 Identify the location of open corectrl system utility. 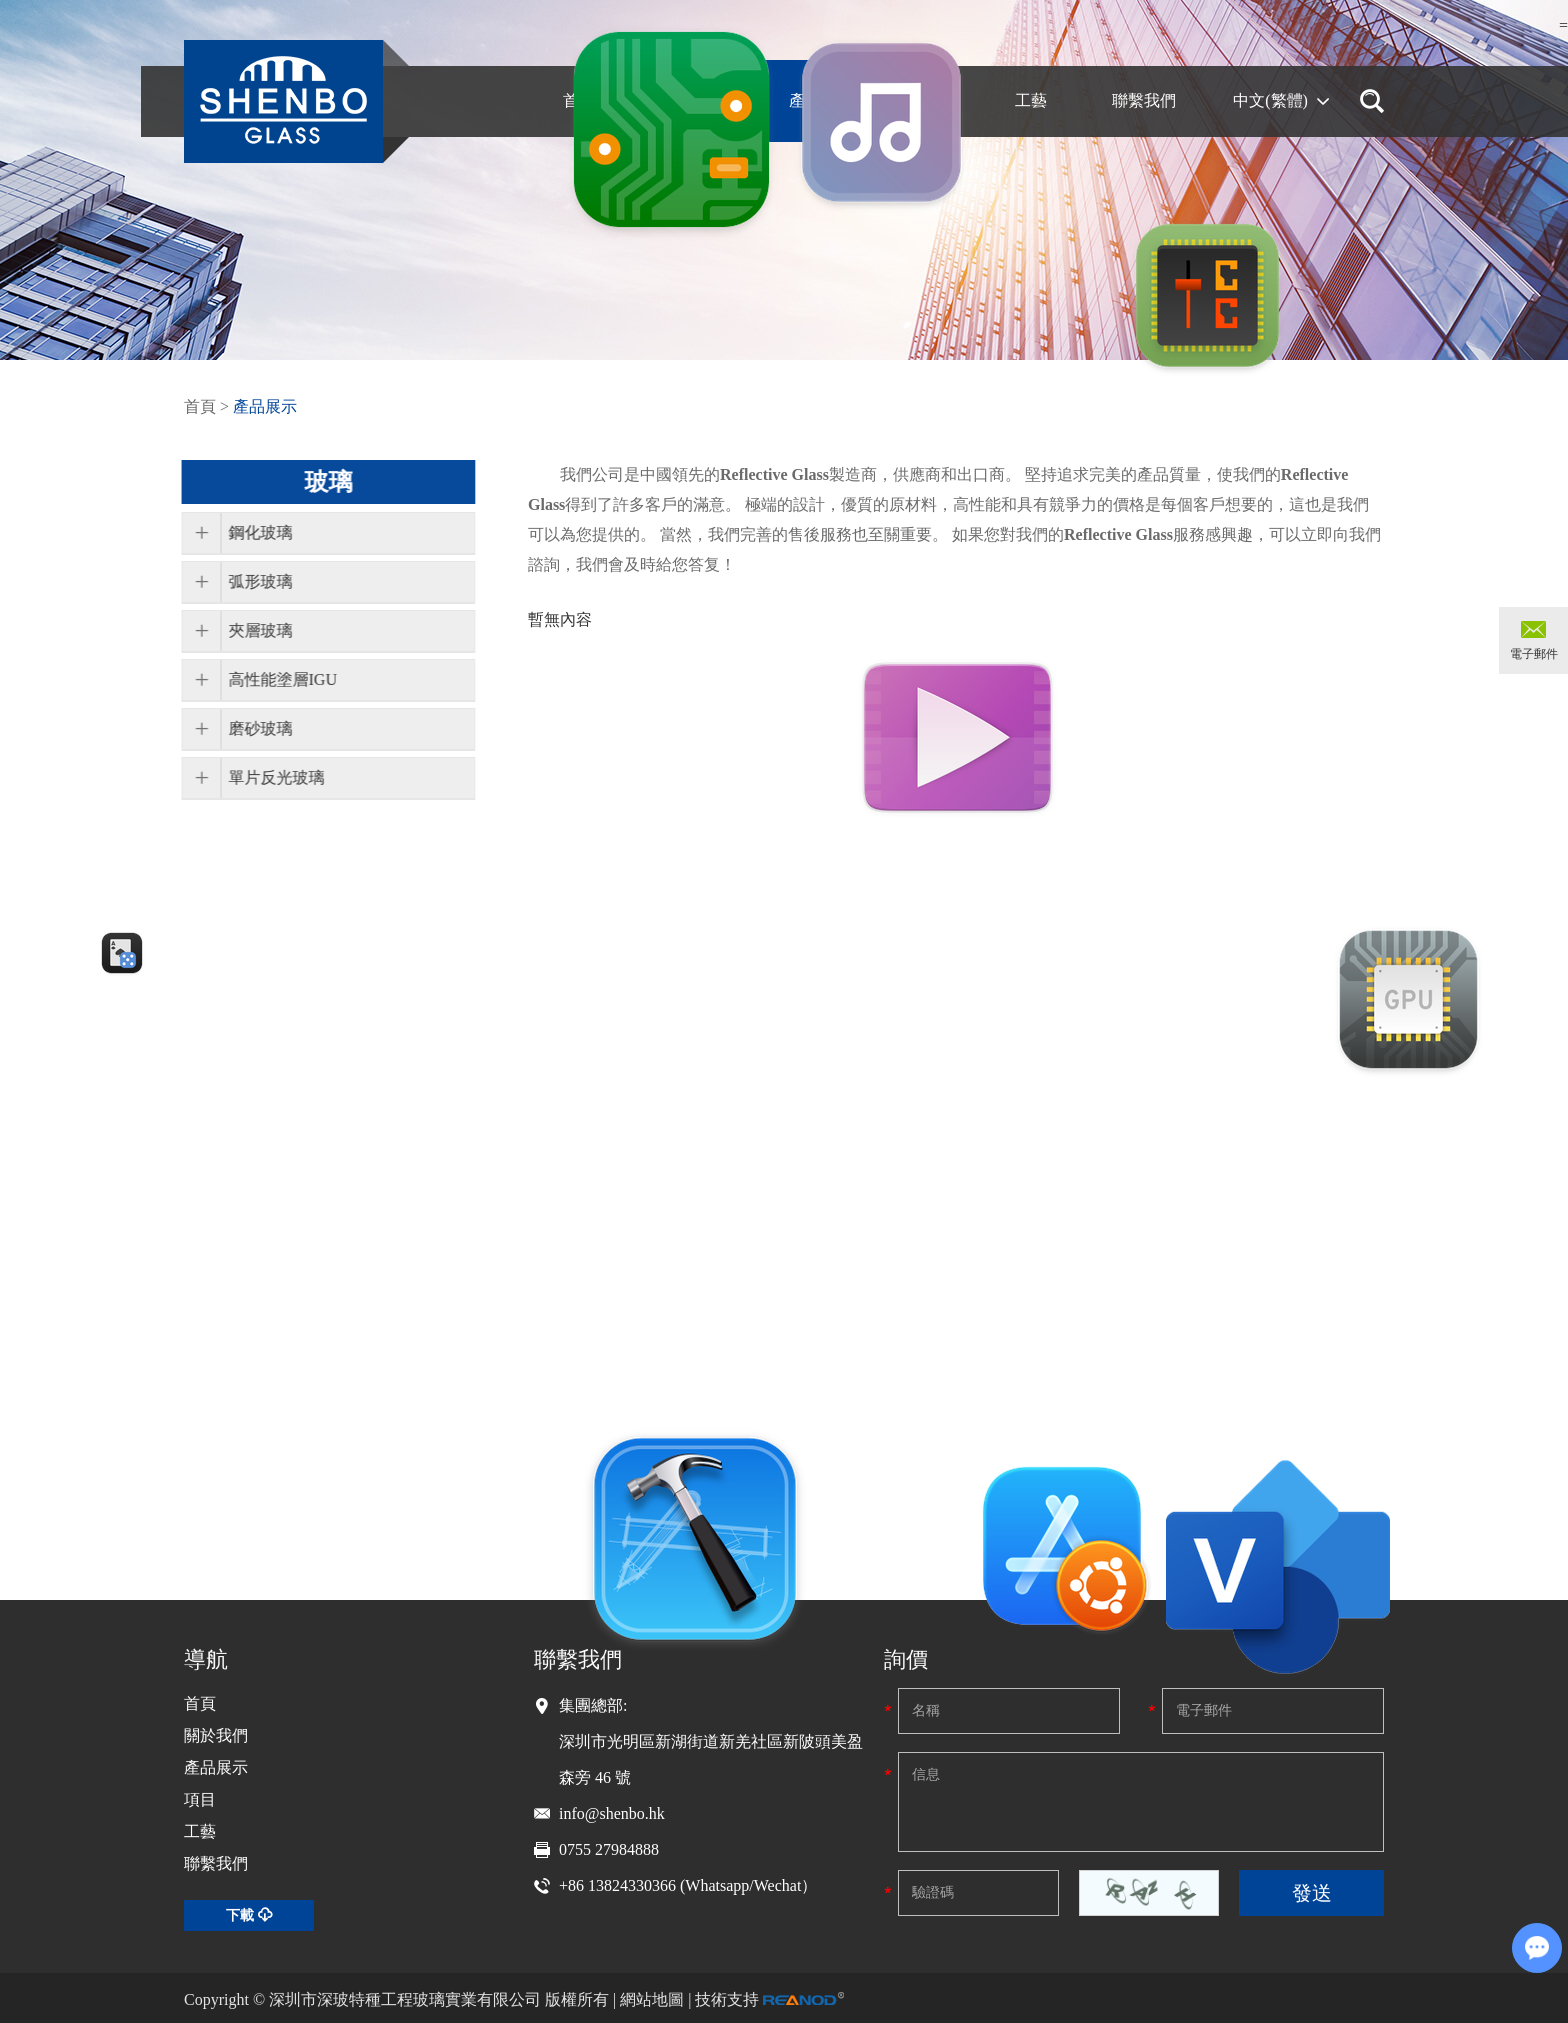
(1207, 295).